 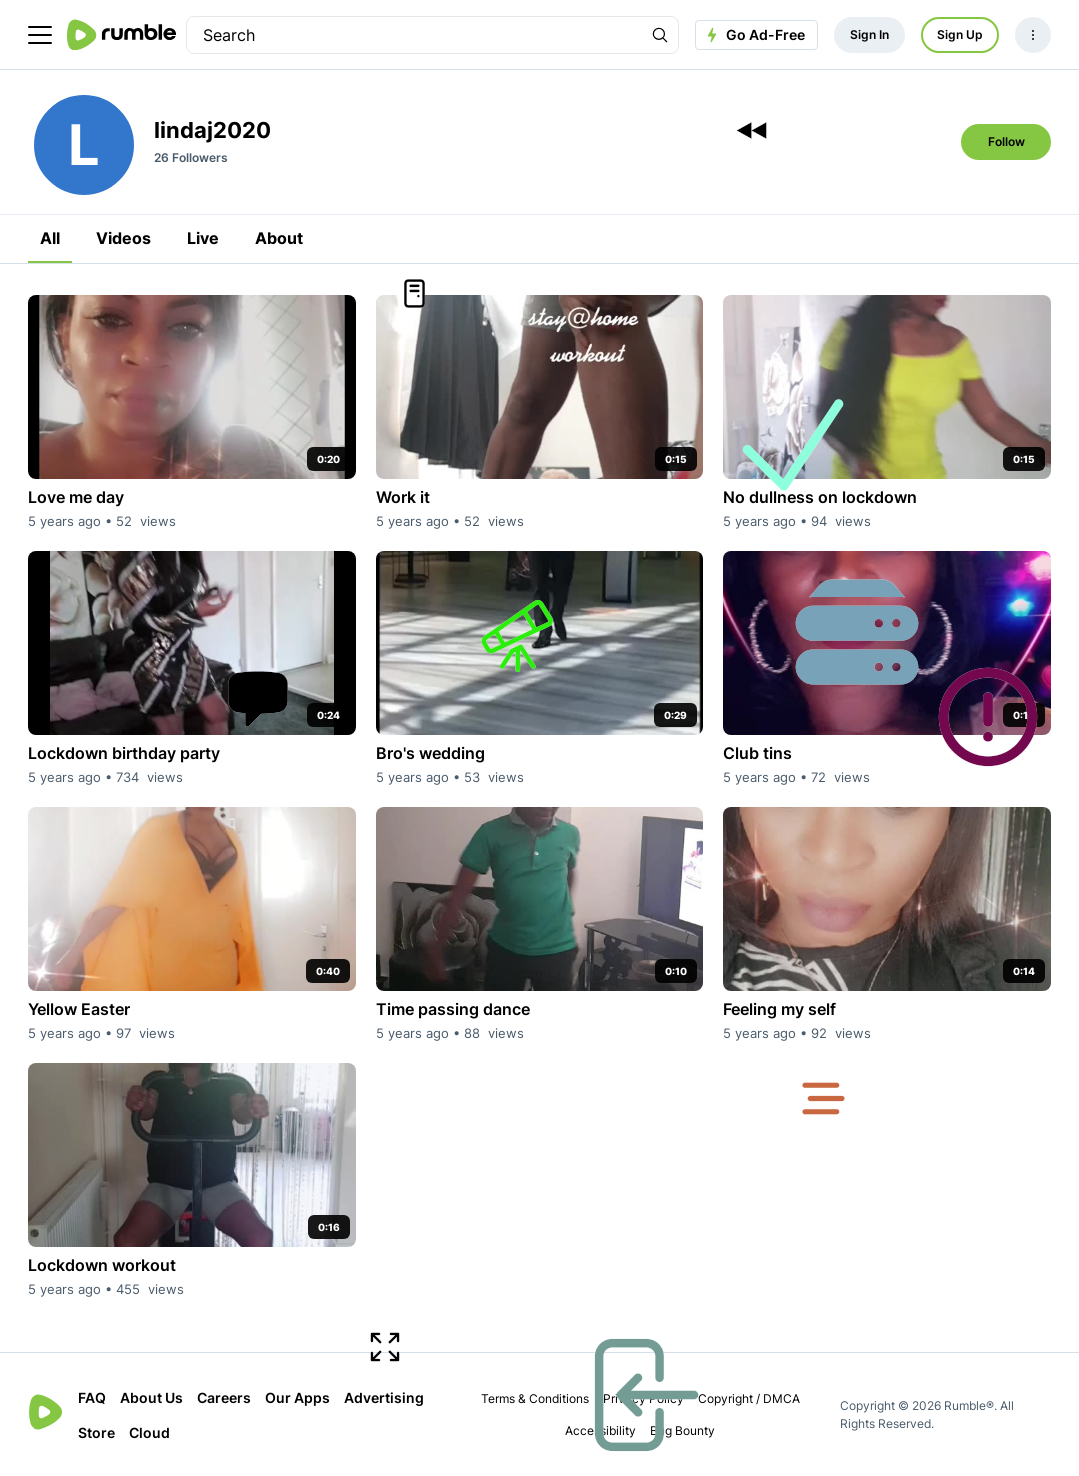 I want to click on explore or discover new content, so click(x=518, y=634).